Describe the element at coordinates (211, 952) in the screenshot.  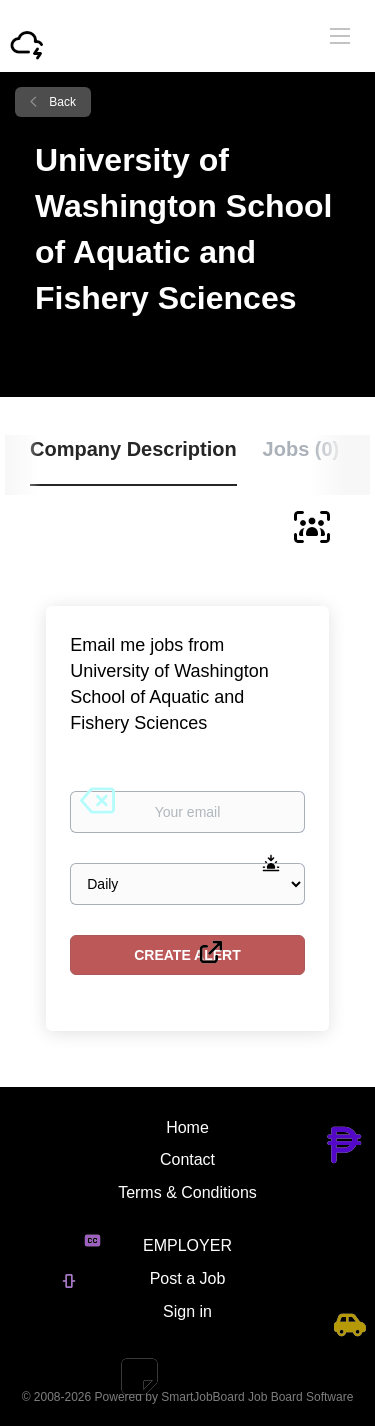
I see `open link in a new tab or window` at that location.